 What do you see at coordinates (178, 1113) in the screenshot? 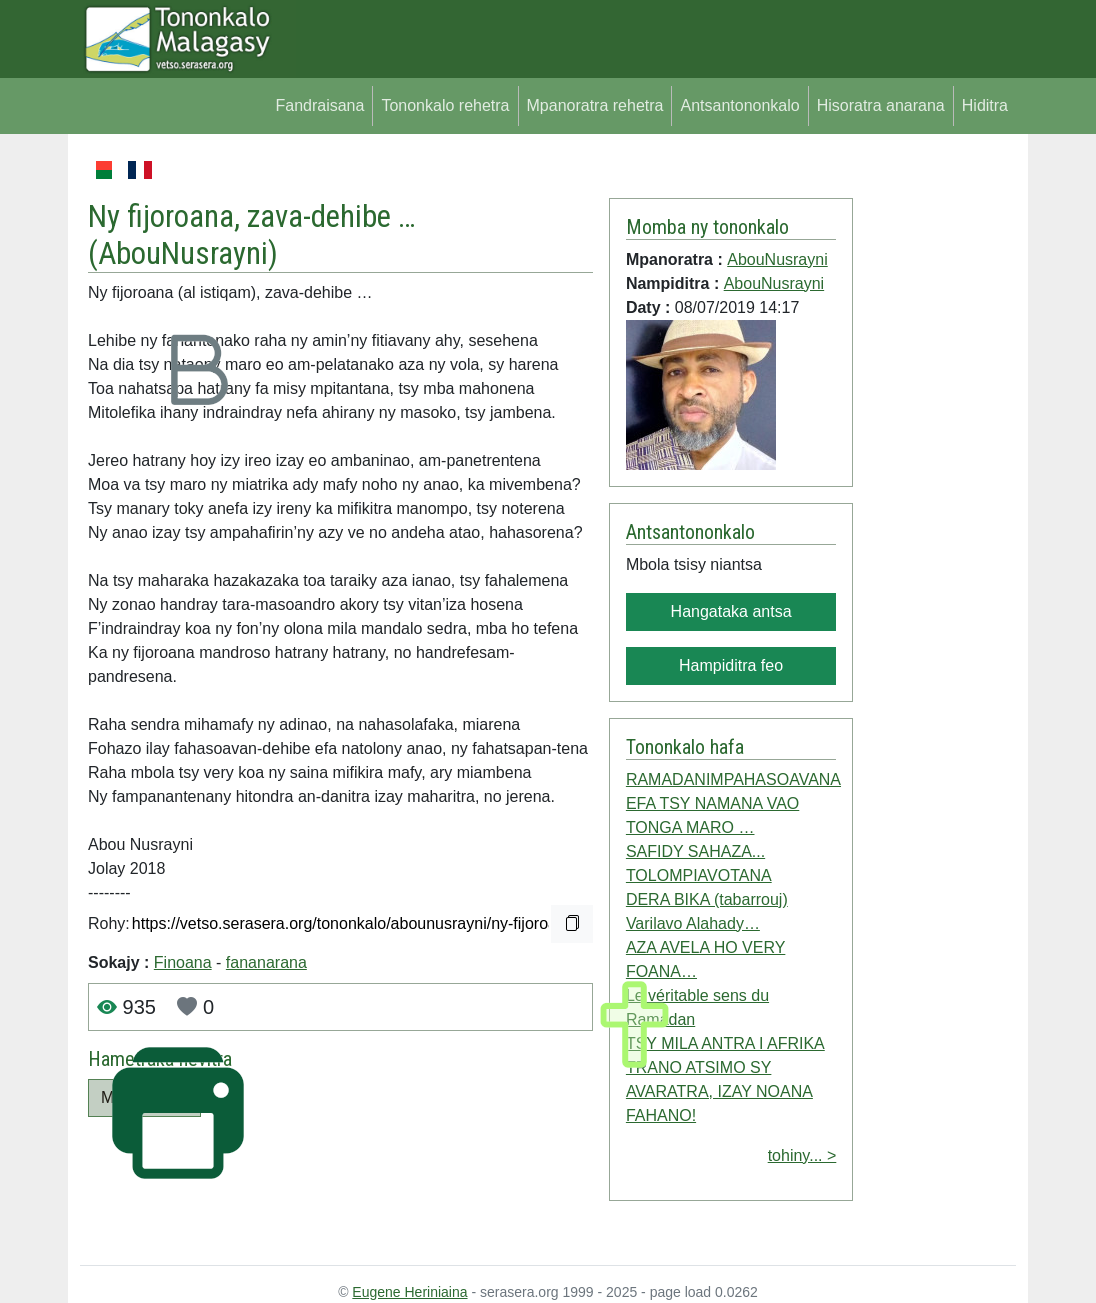
I see `print this document` at bounding box center [178, 1113].